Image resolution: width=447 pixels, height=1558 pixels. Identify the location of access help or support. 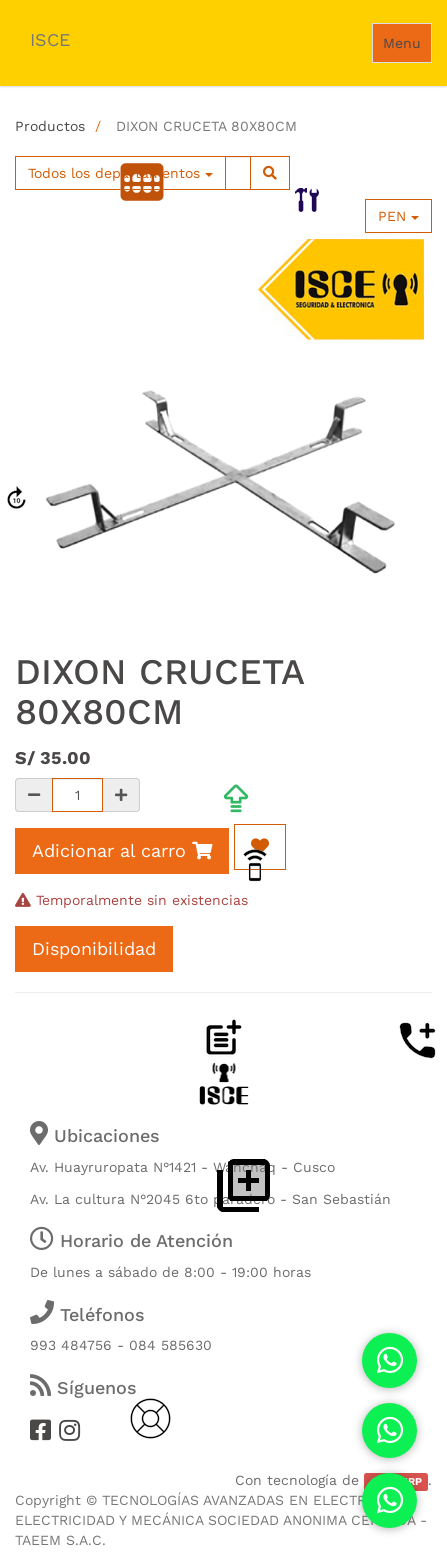
(150, 1418).